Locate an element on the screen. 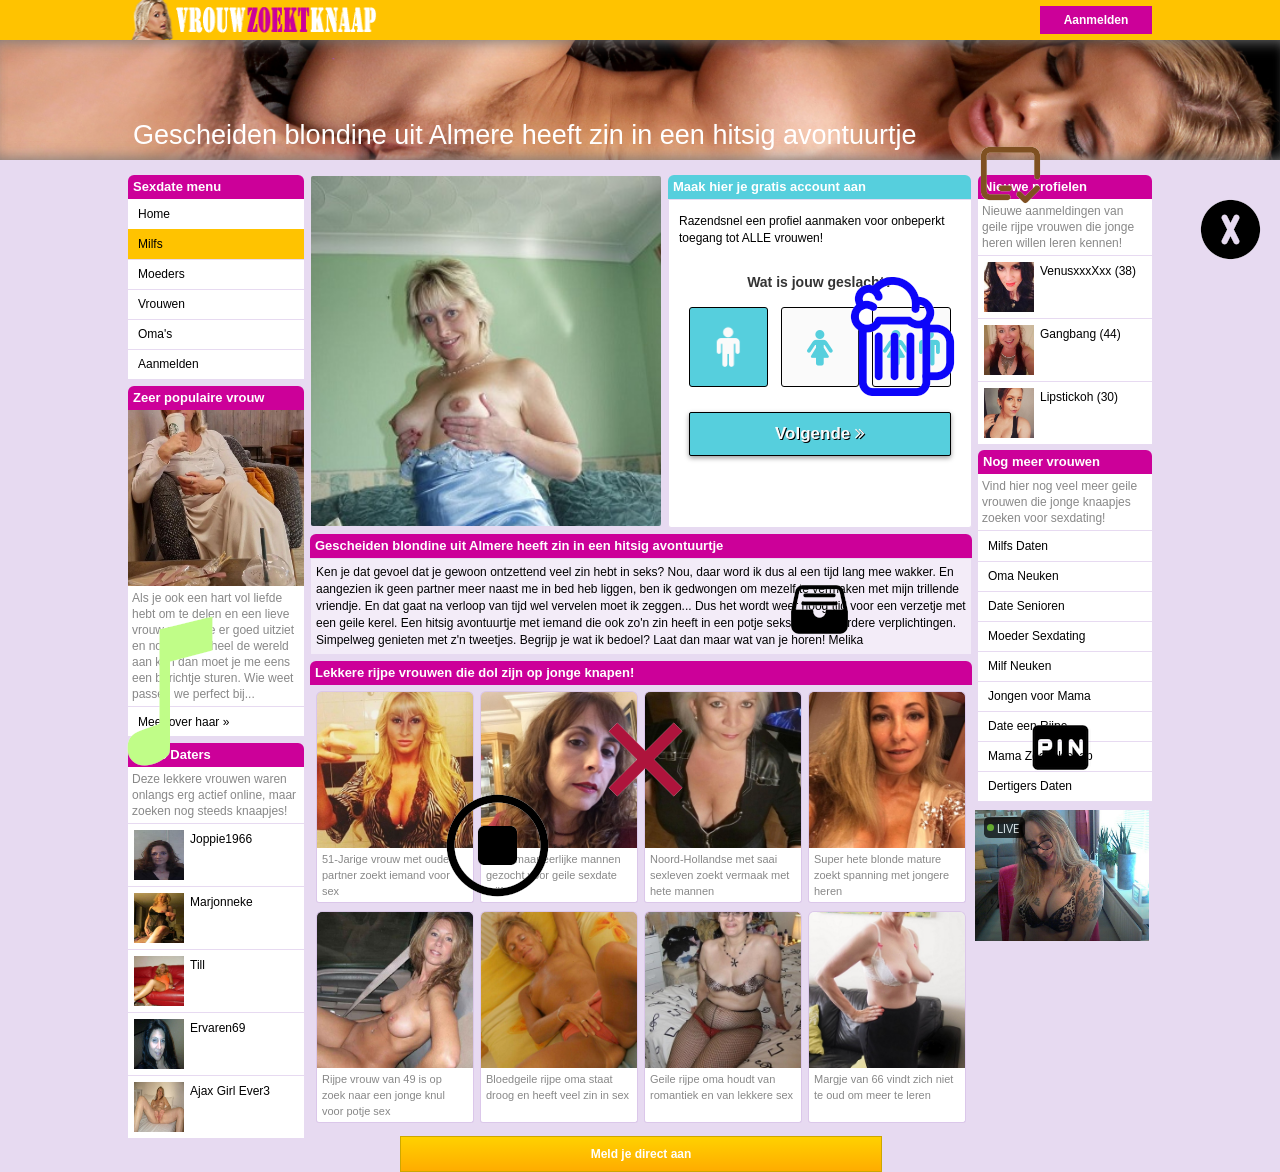 Image resolution: width=1280 pixels, height=1172 pixels. stop media playback is located at coordinates (497, 845).